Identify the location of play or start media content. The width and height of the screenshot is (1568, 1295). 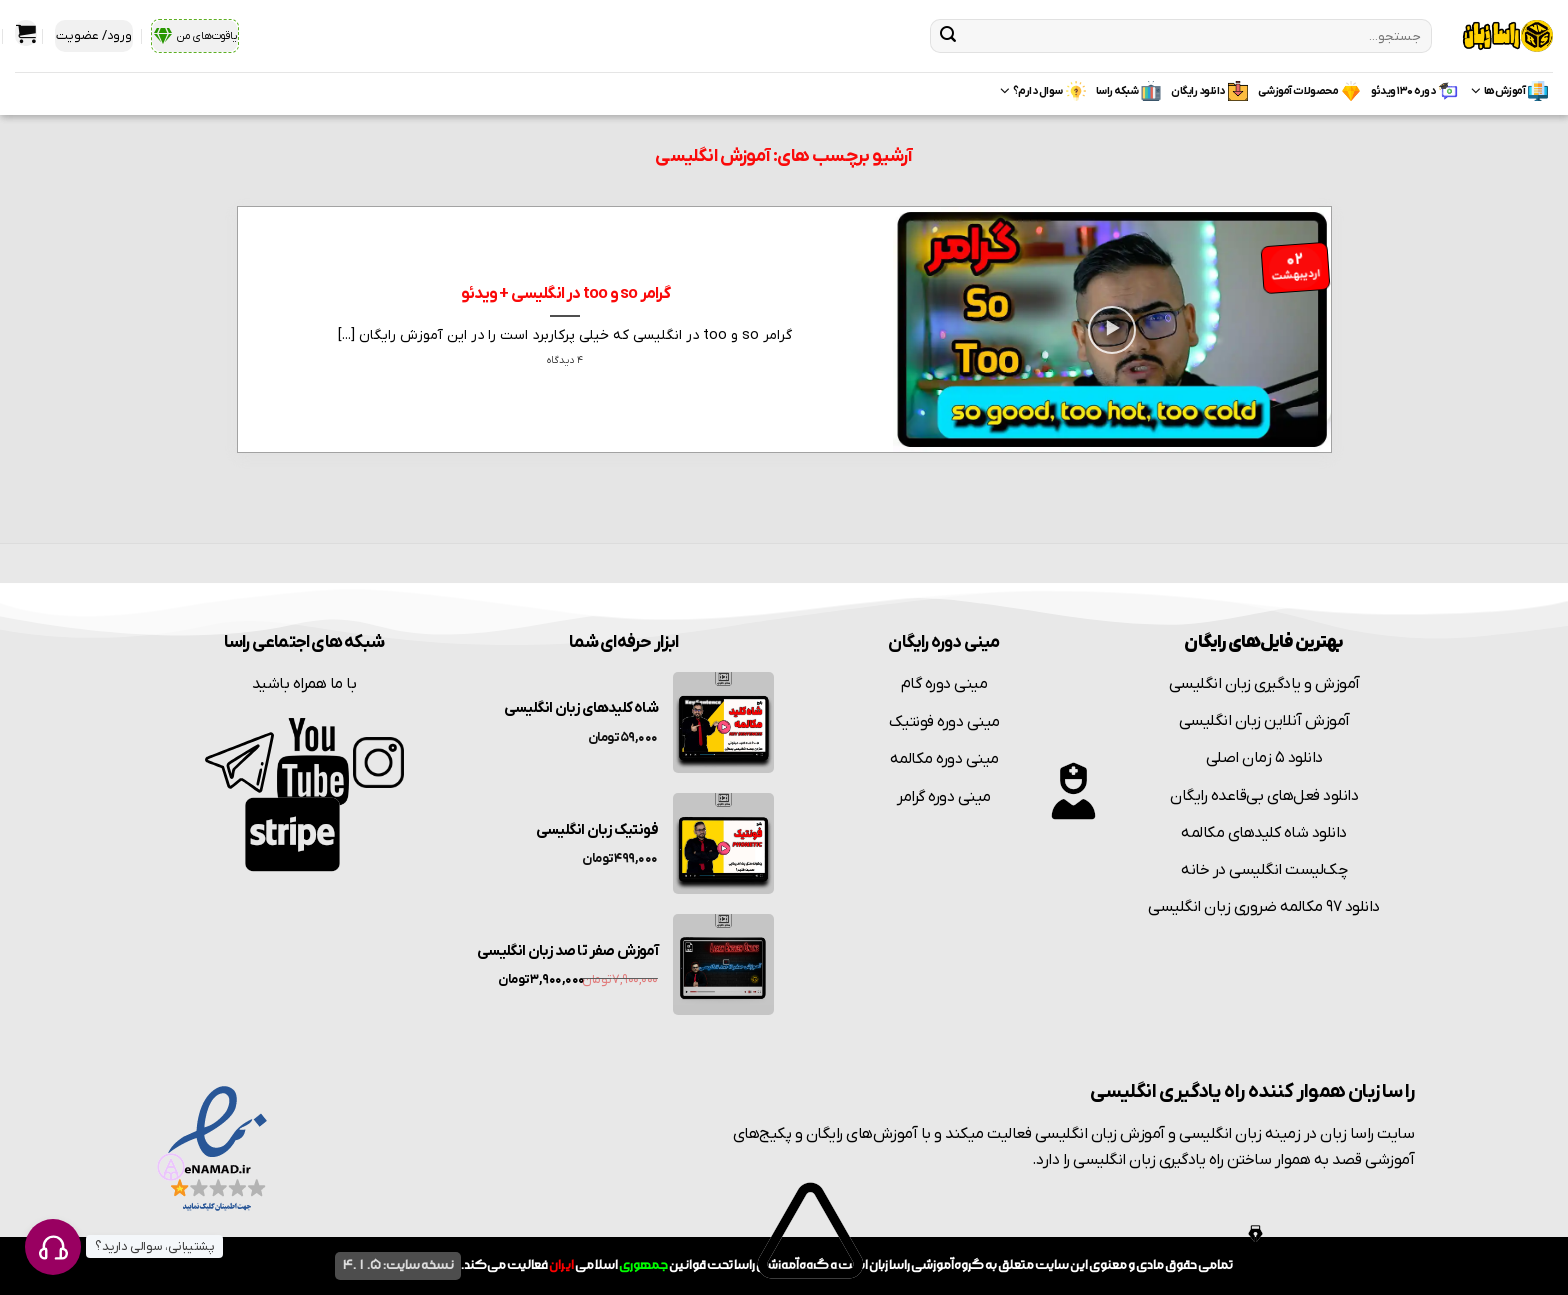
(810, 1230).